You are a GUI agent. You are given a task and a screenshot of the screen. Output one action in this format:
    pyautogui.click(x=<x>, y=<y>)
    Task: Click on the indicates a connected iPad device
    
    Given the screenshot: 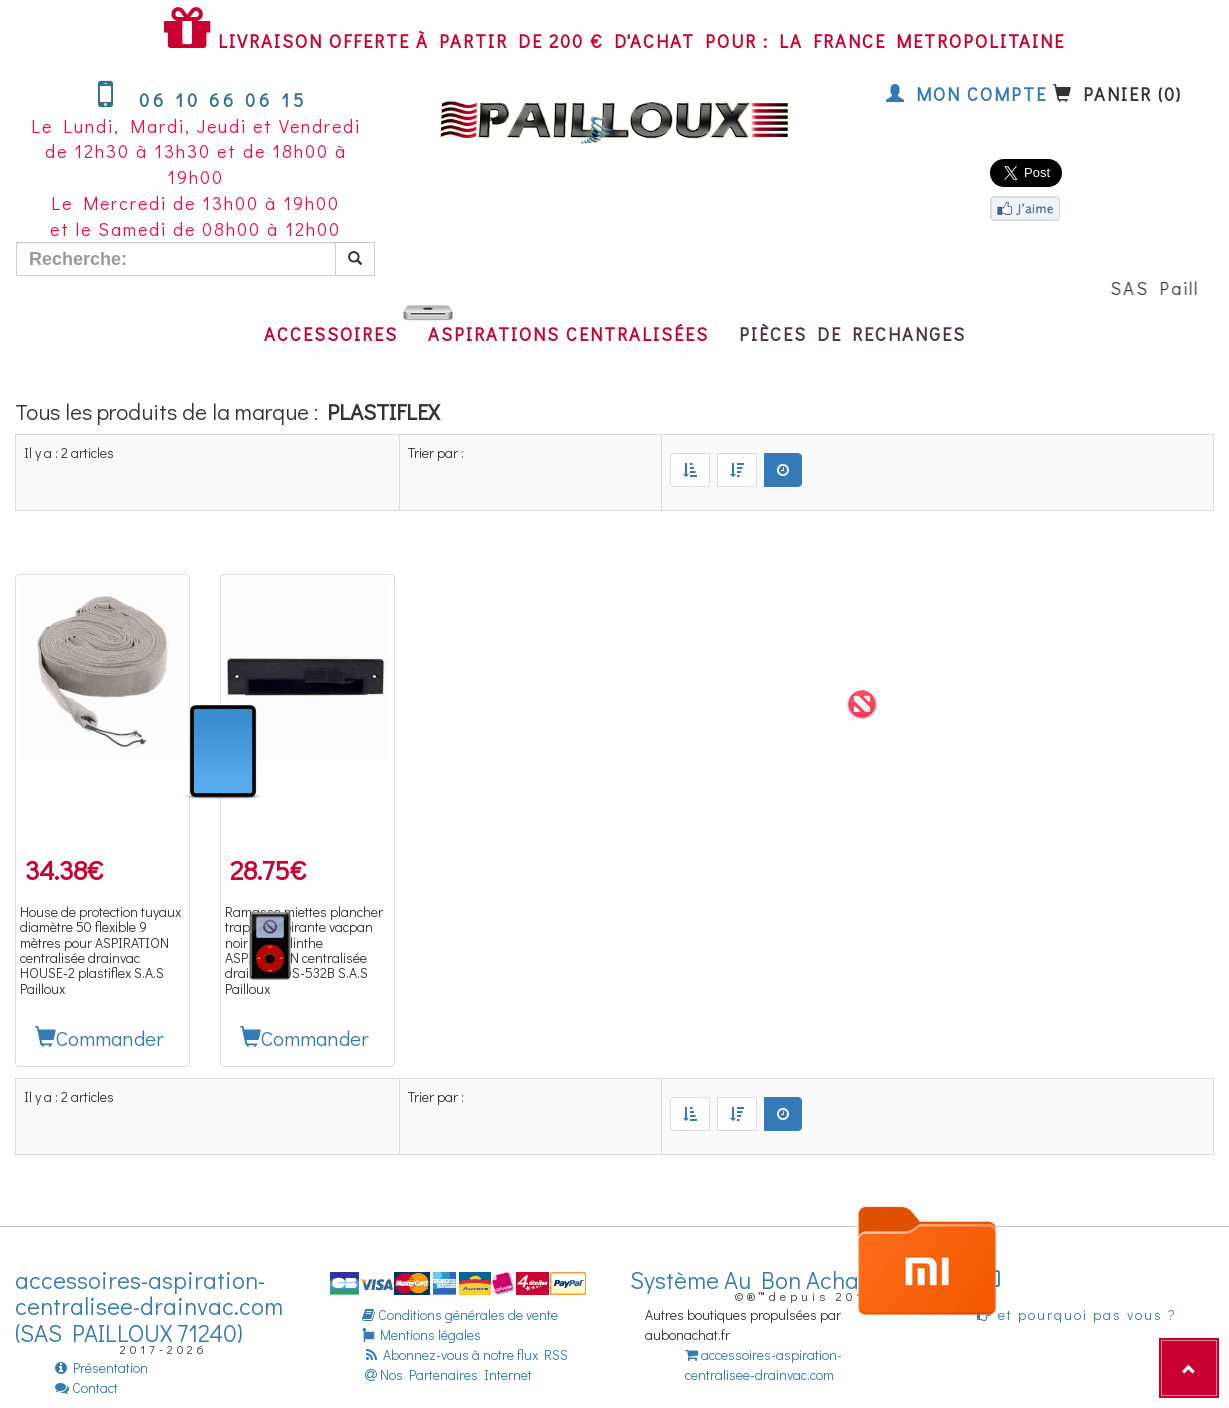 What is the action you would take?
    pyautogui.click(x=223, y=752)
    